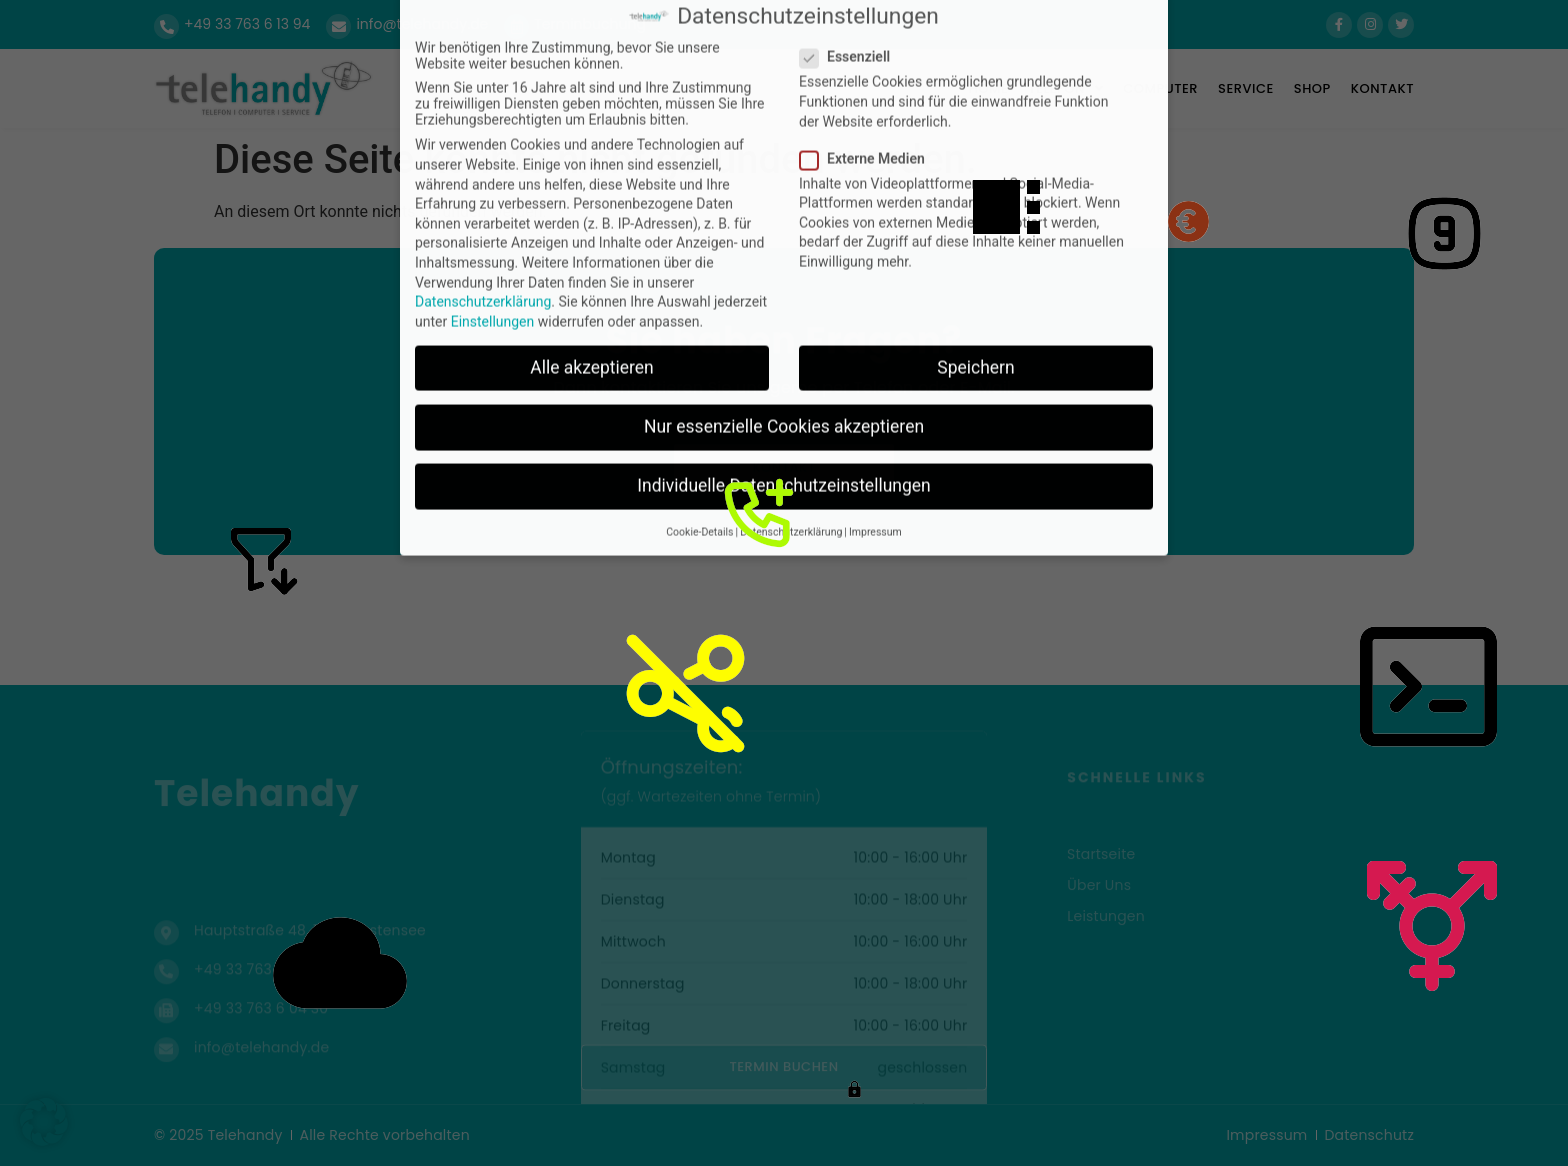 The height and width of the screenshot is (1166, 1568). Describe the element at coordinates (1188, 221) in the screenshot. I see `view balance in euros` at that location.